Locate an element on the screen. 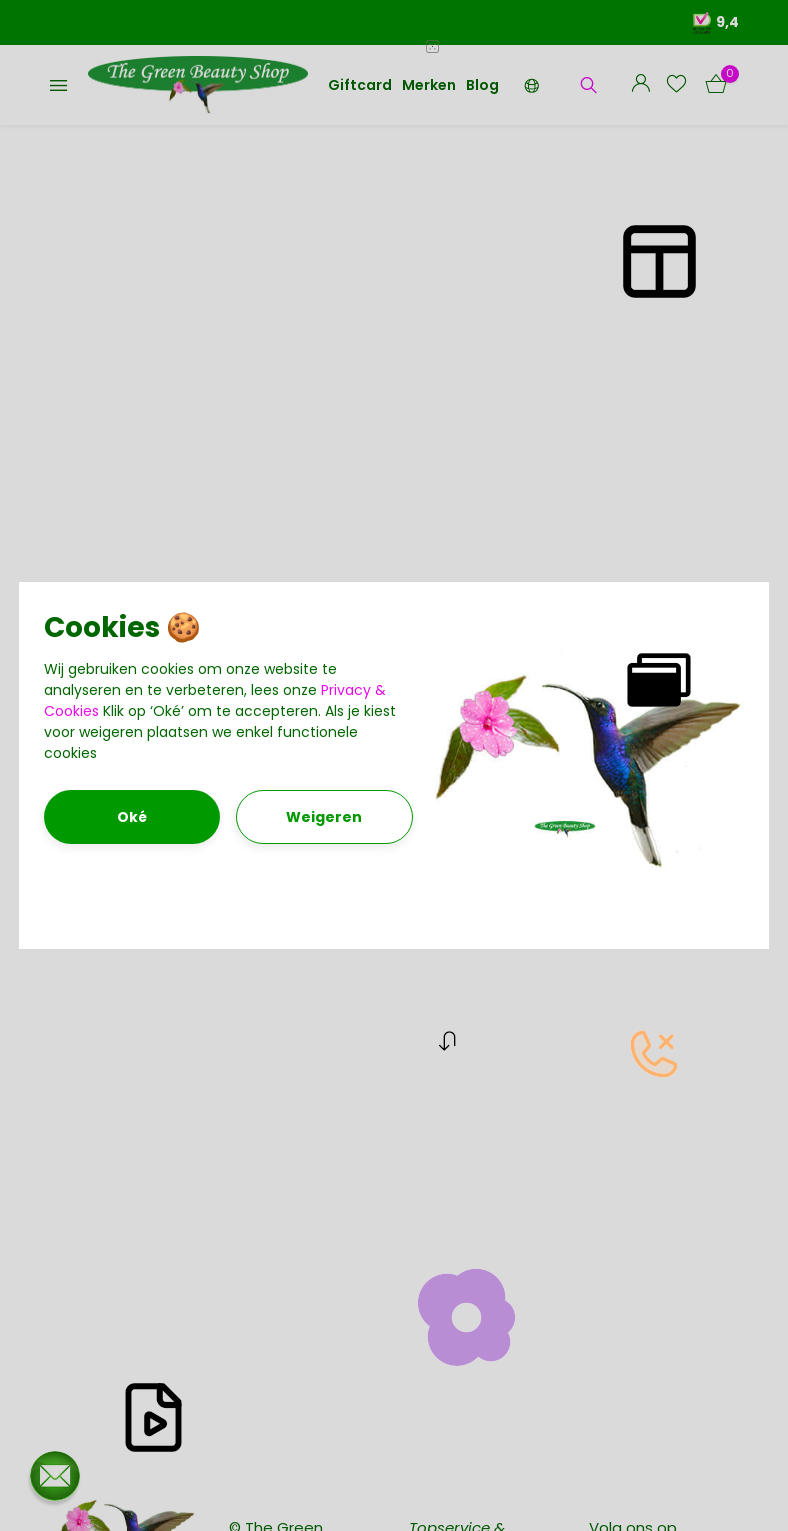 The height and width of the screenshot is (1531, 788). randomize or shuffle content is located at coordinates (432, 46).